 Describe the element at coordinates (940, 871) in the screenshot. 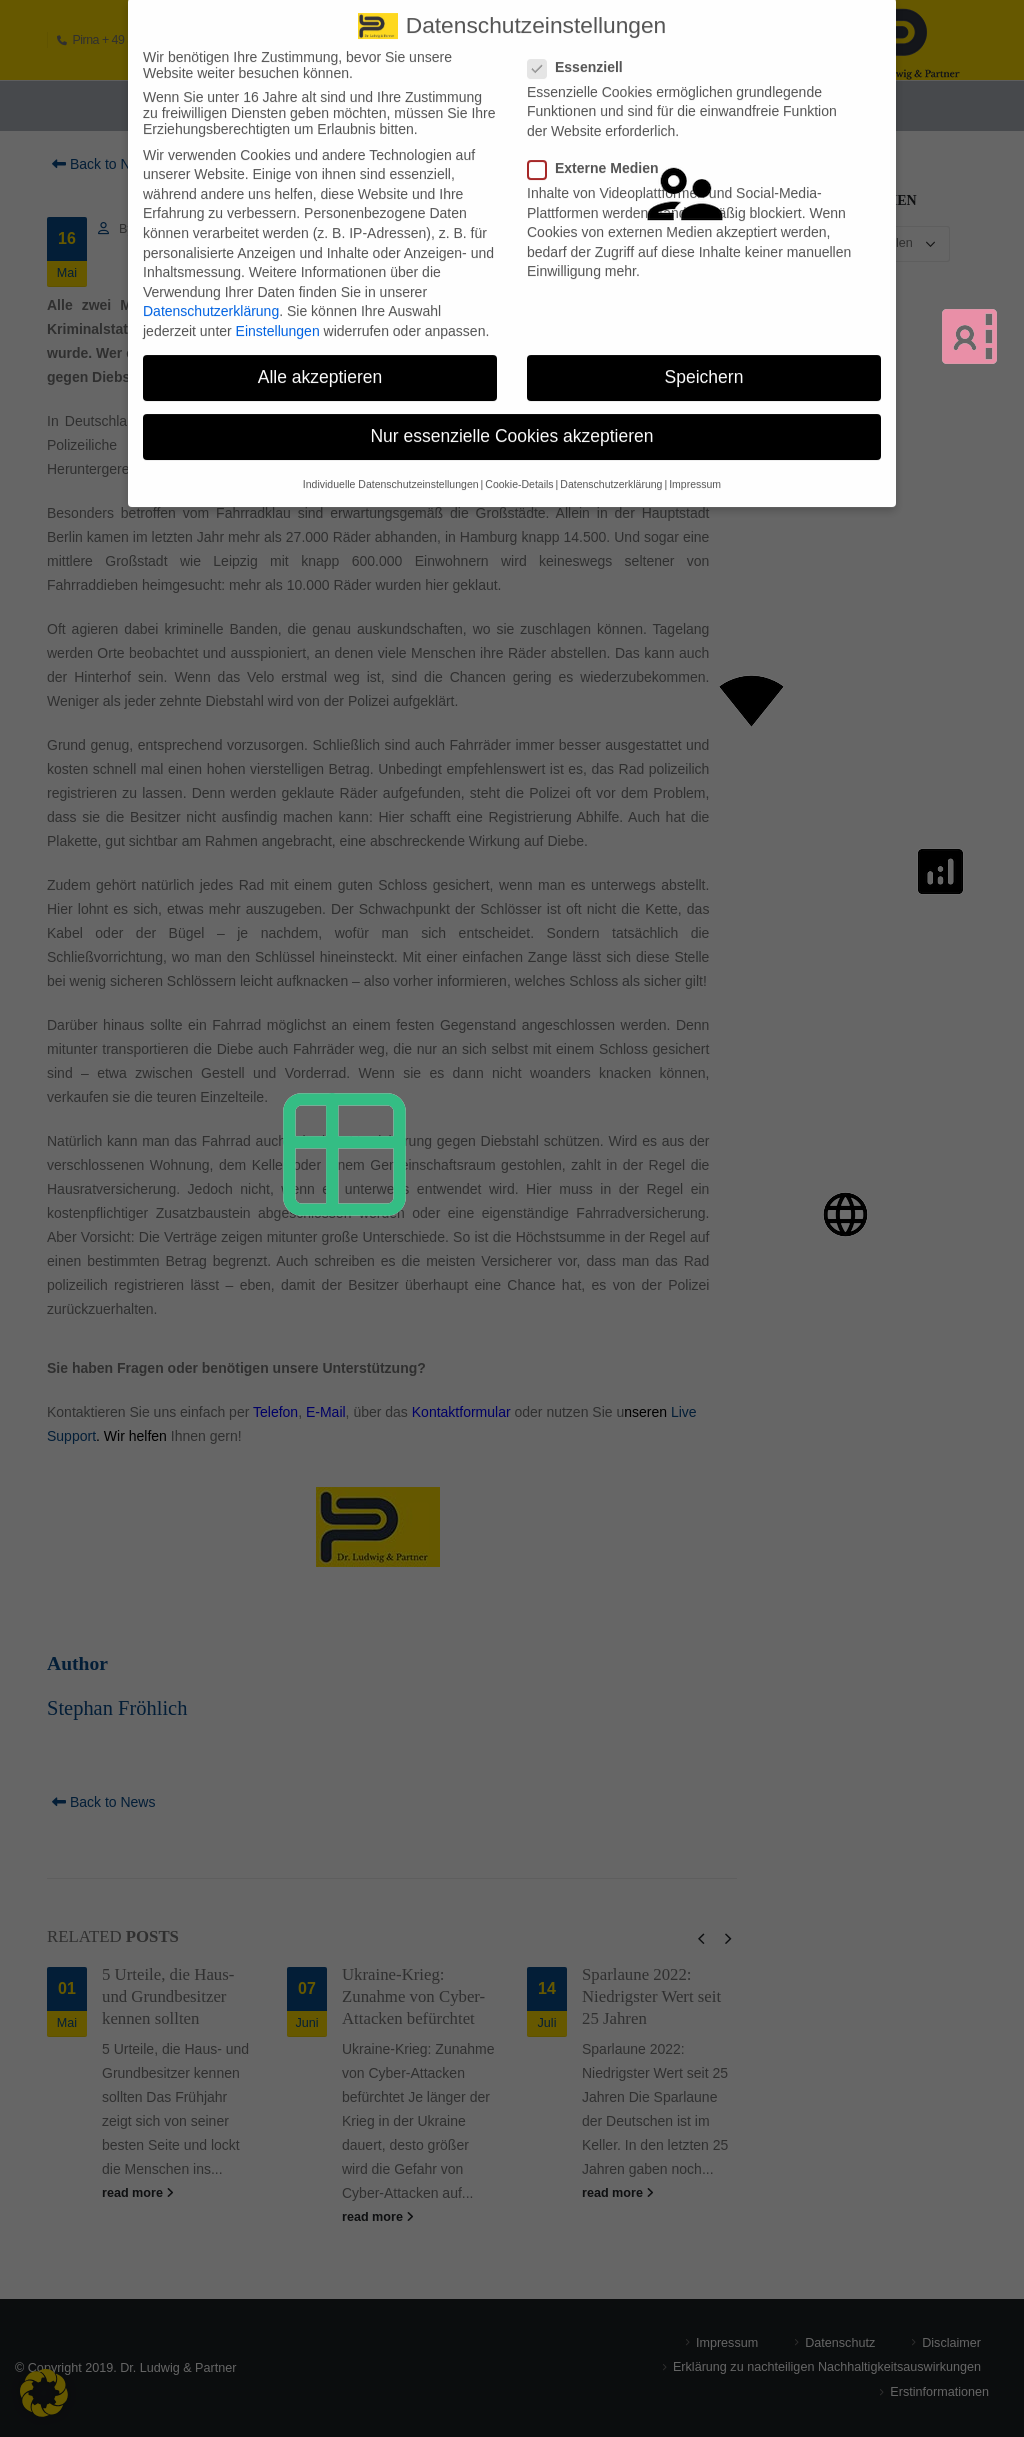

I see `view analytics and statistics` at that location.